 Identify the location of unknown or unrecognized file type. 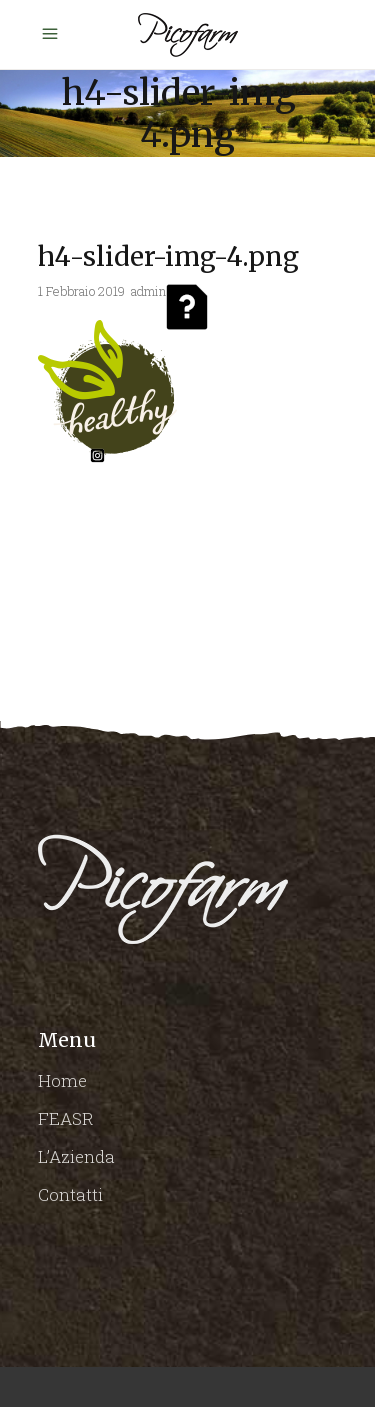
(187, 307).